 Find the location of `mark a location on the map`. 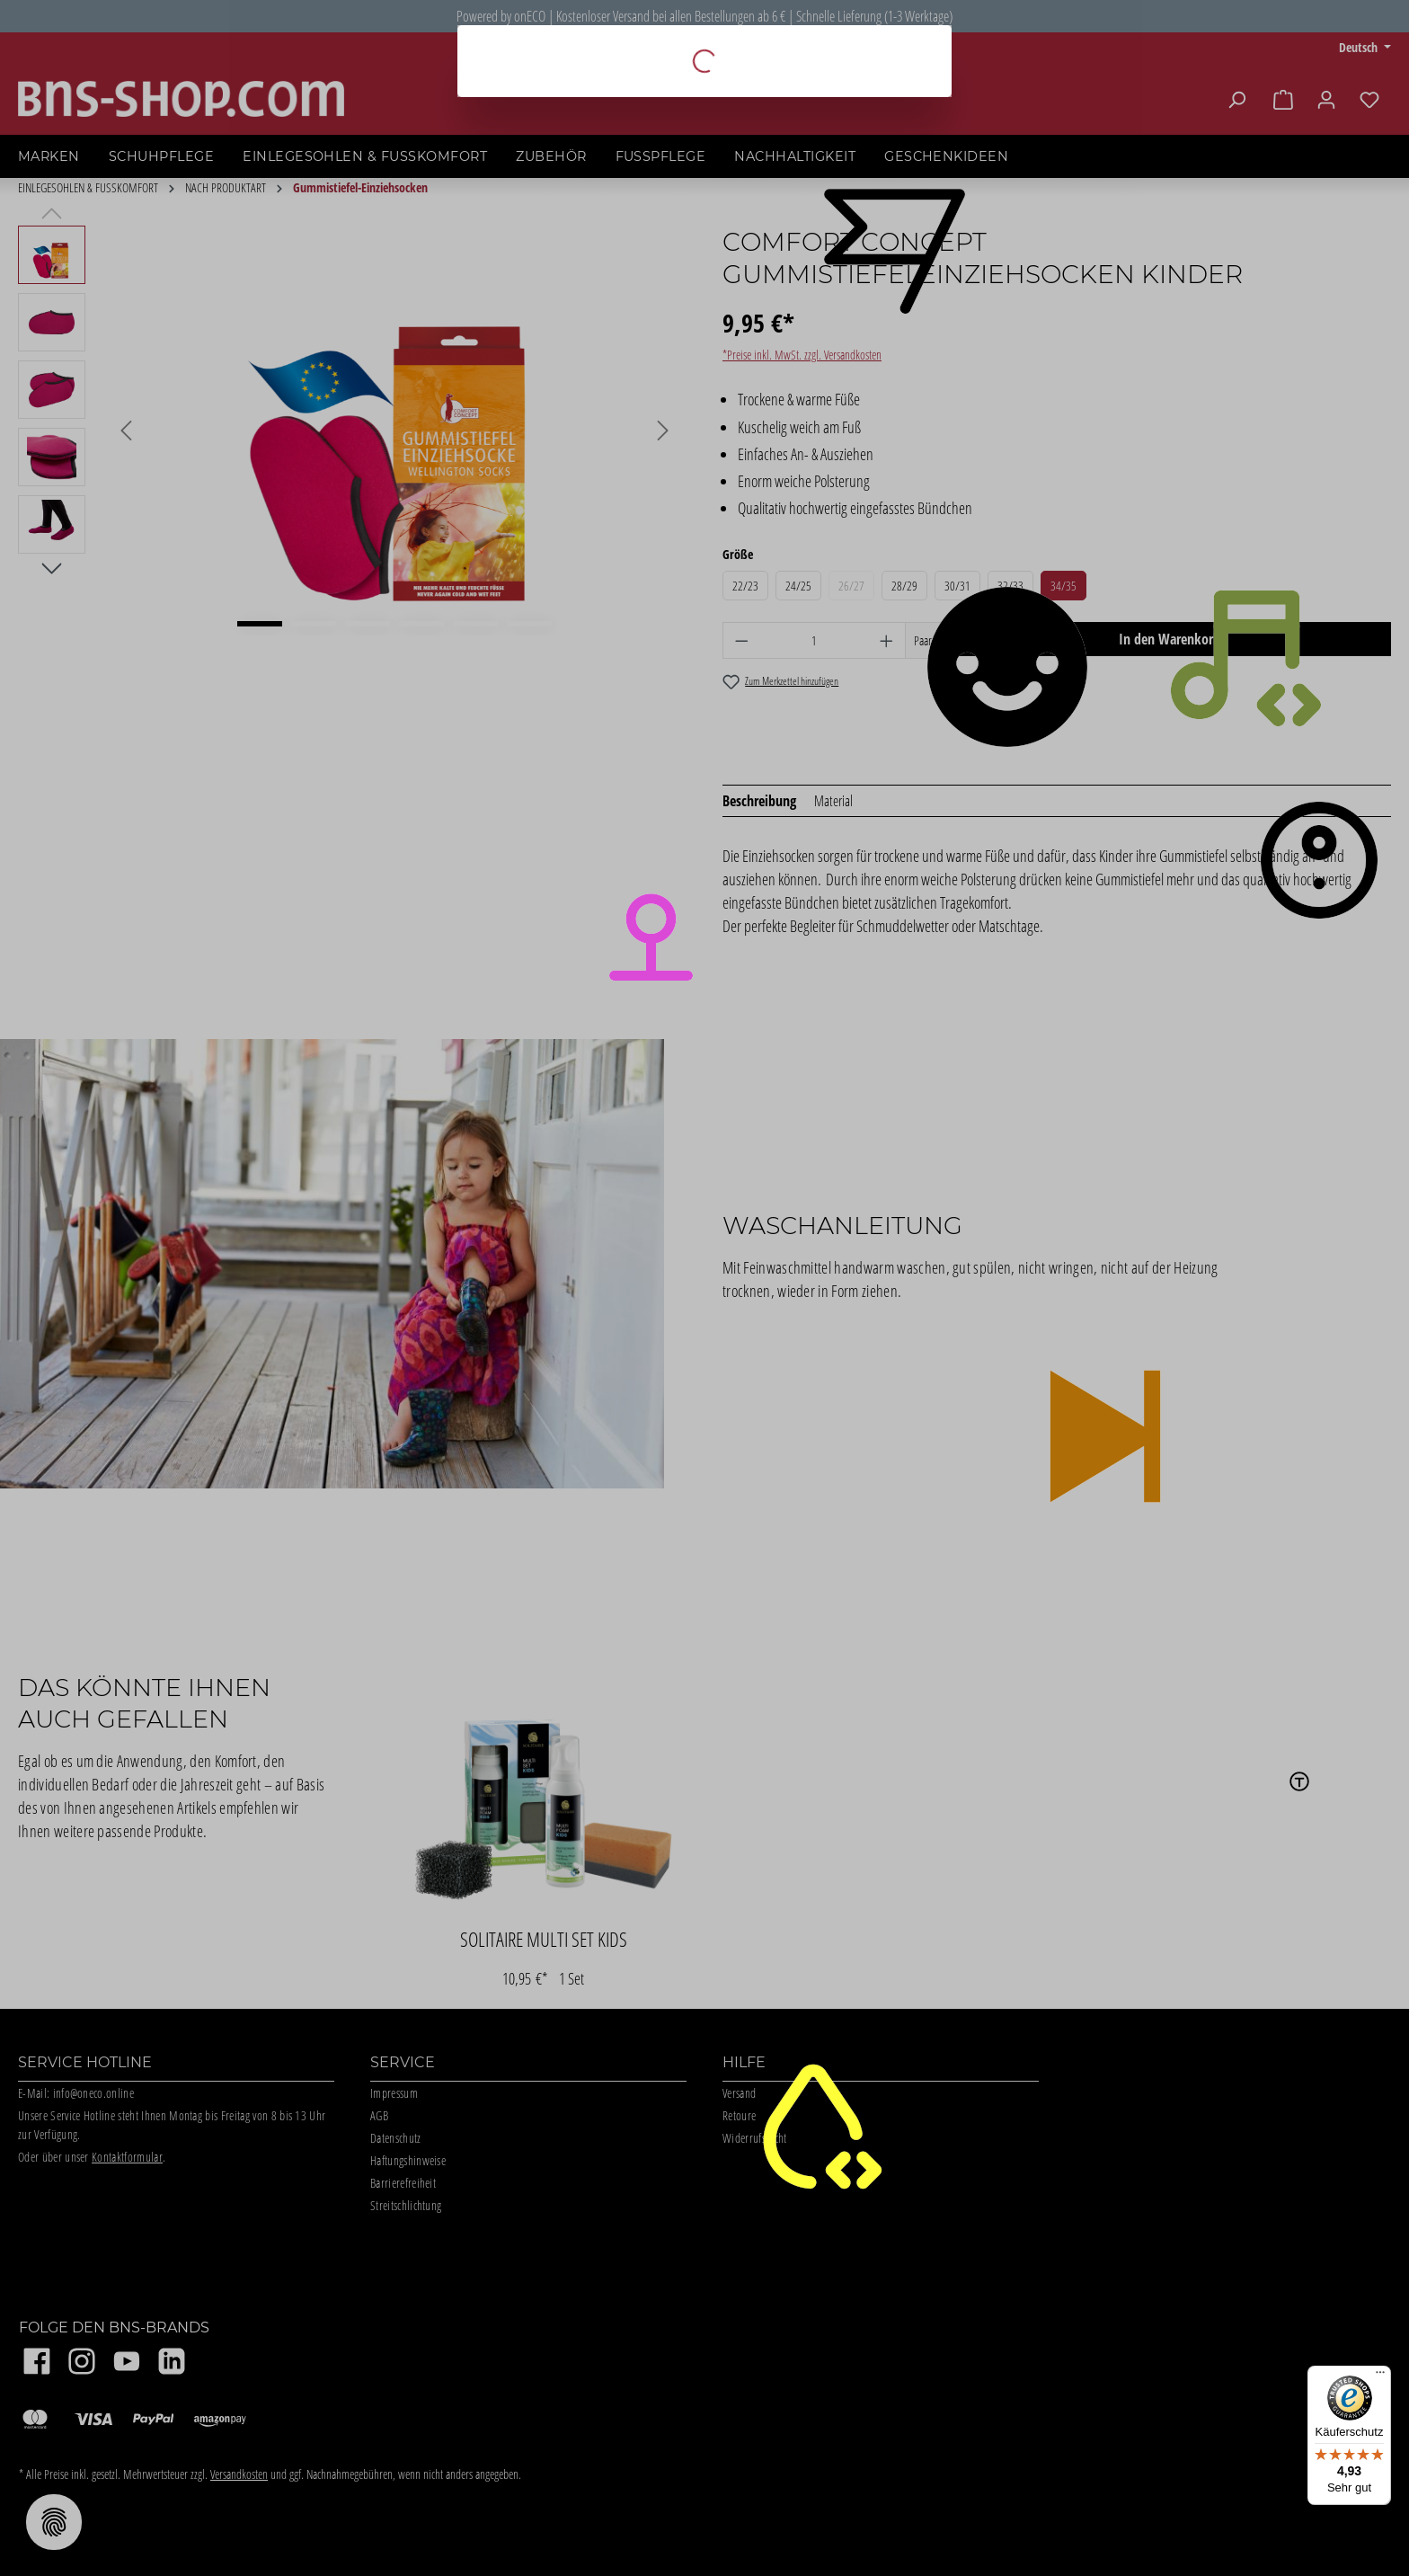

mark a location on the map is located at coordinates (651, 938).